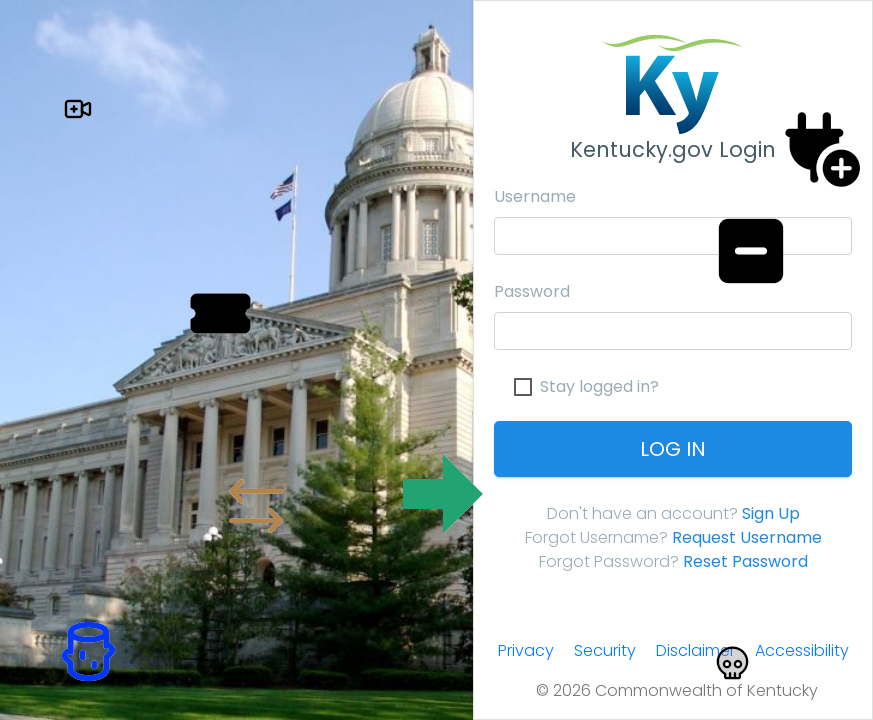 The width and height of the screenshot is (873, 720). Describe the element at coordinates (220, 313) in the screenshot. I see `view your tickets or passes` at that location.